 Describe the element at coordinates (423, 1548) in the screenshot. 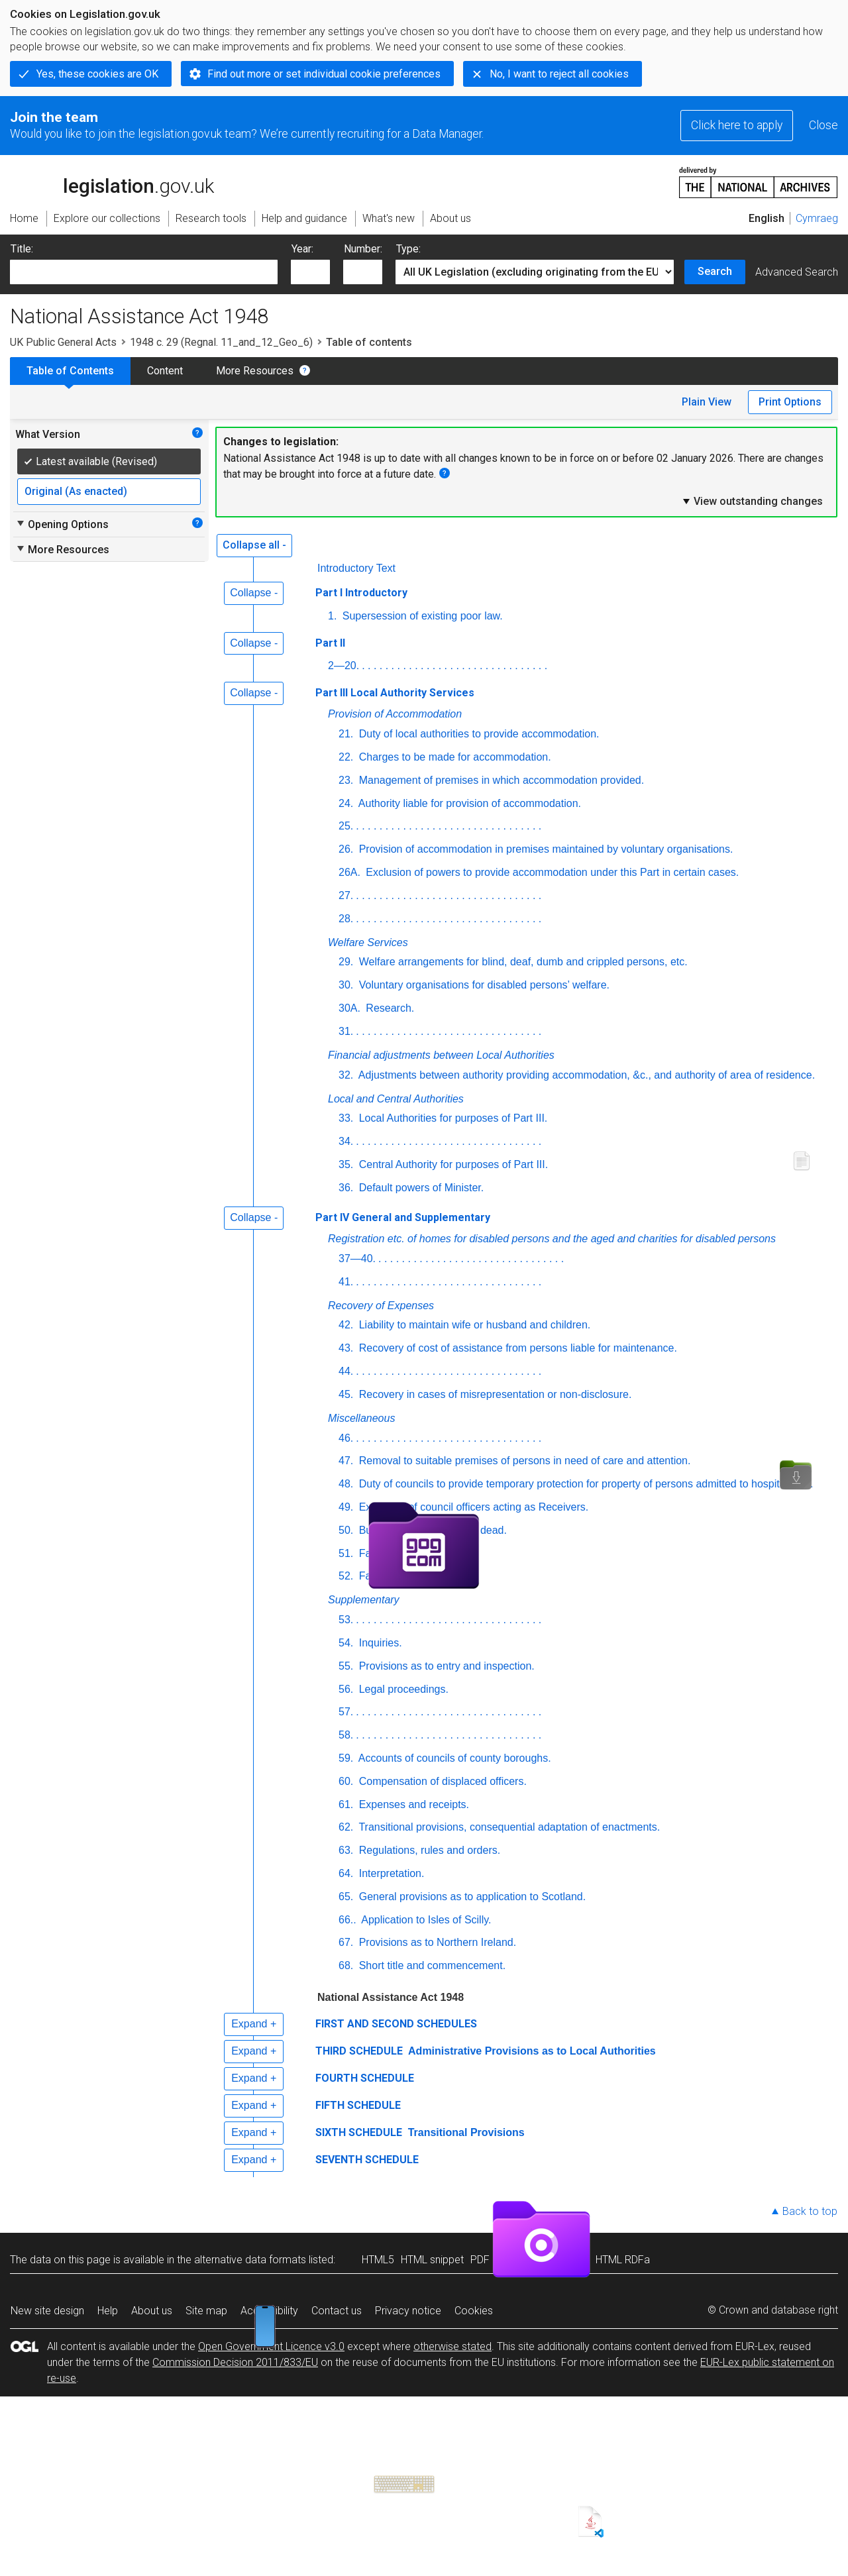

I see `open your GOG games folder` at that location.